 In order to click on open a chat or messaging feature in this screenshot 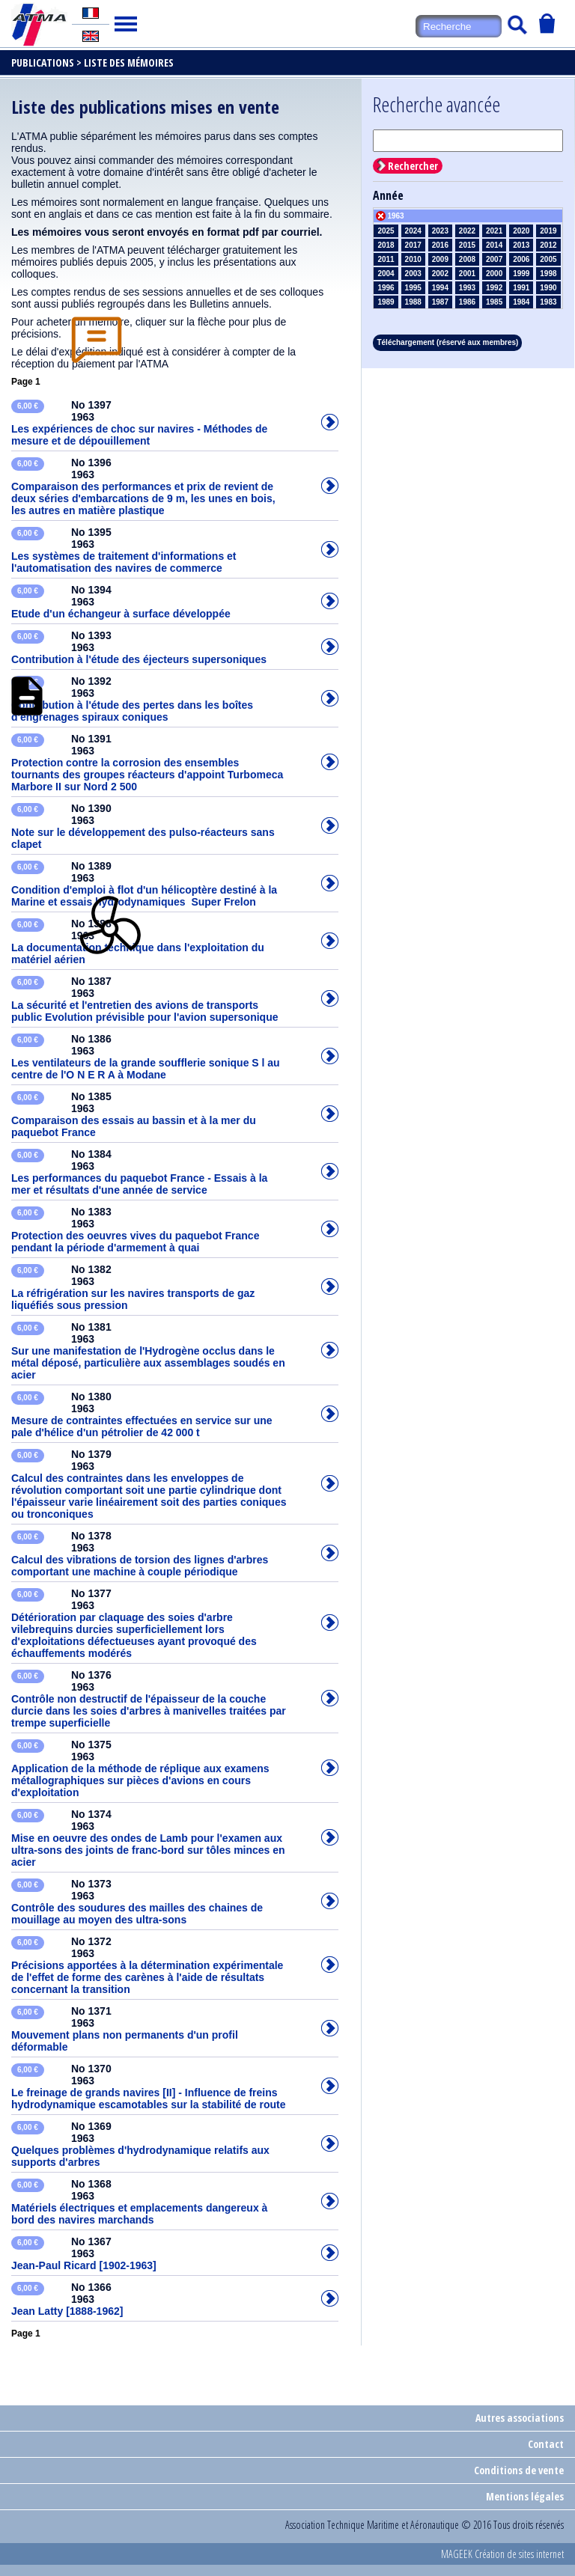, I will do `click(97, 336)`.